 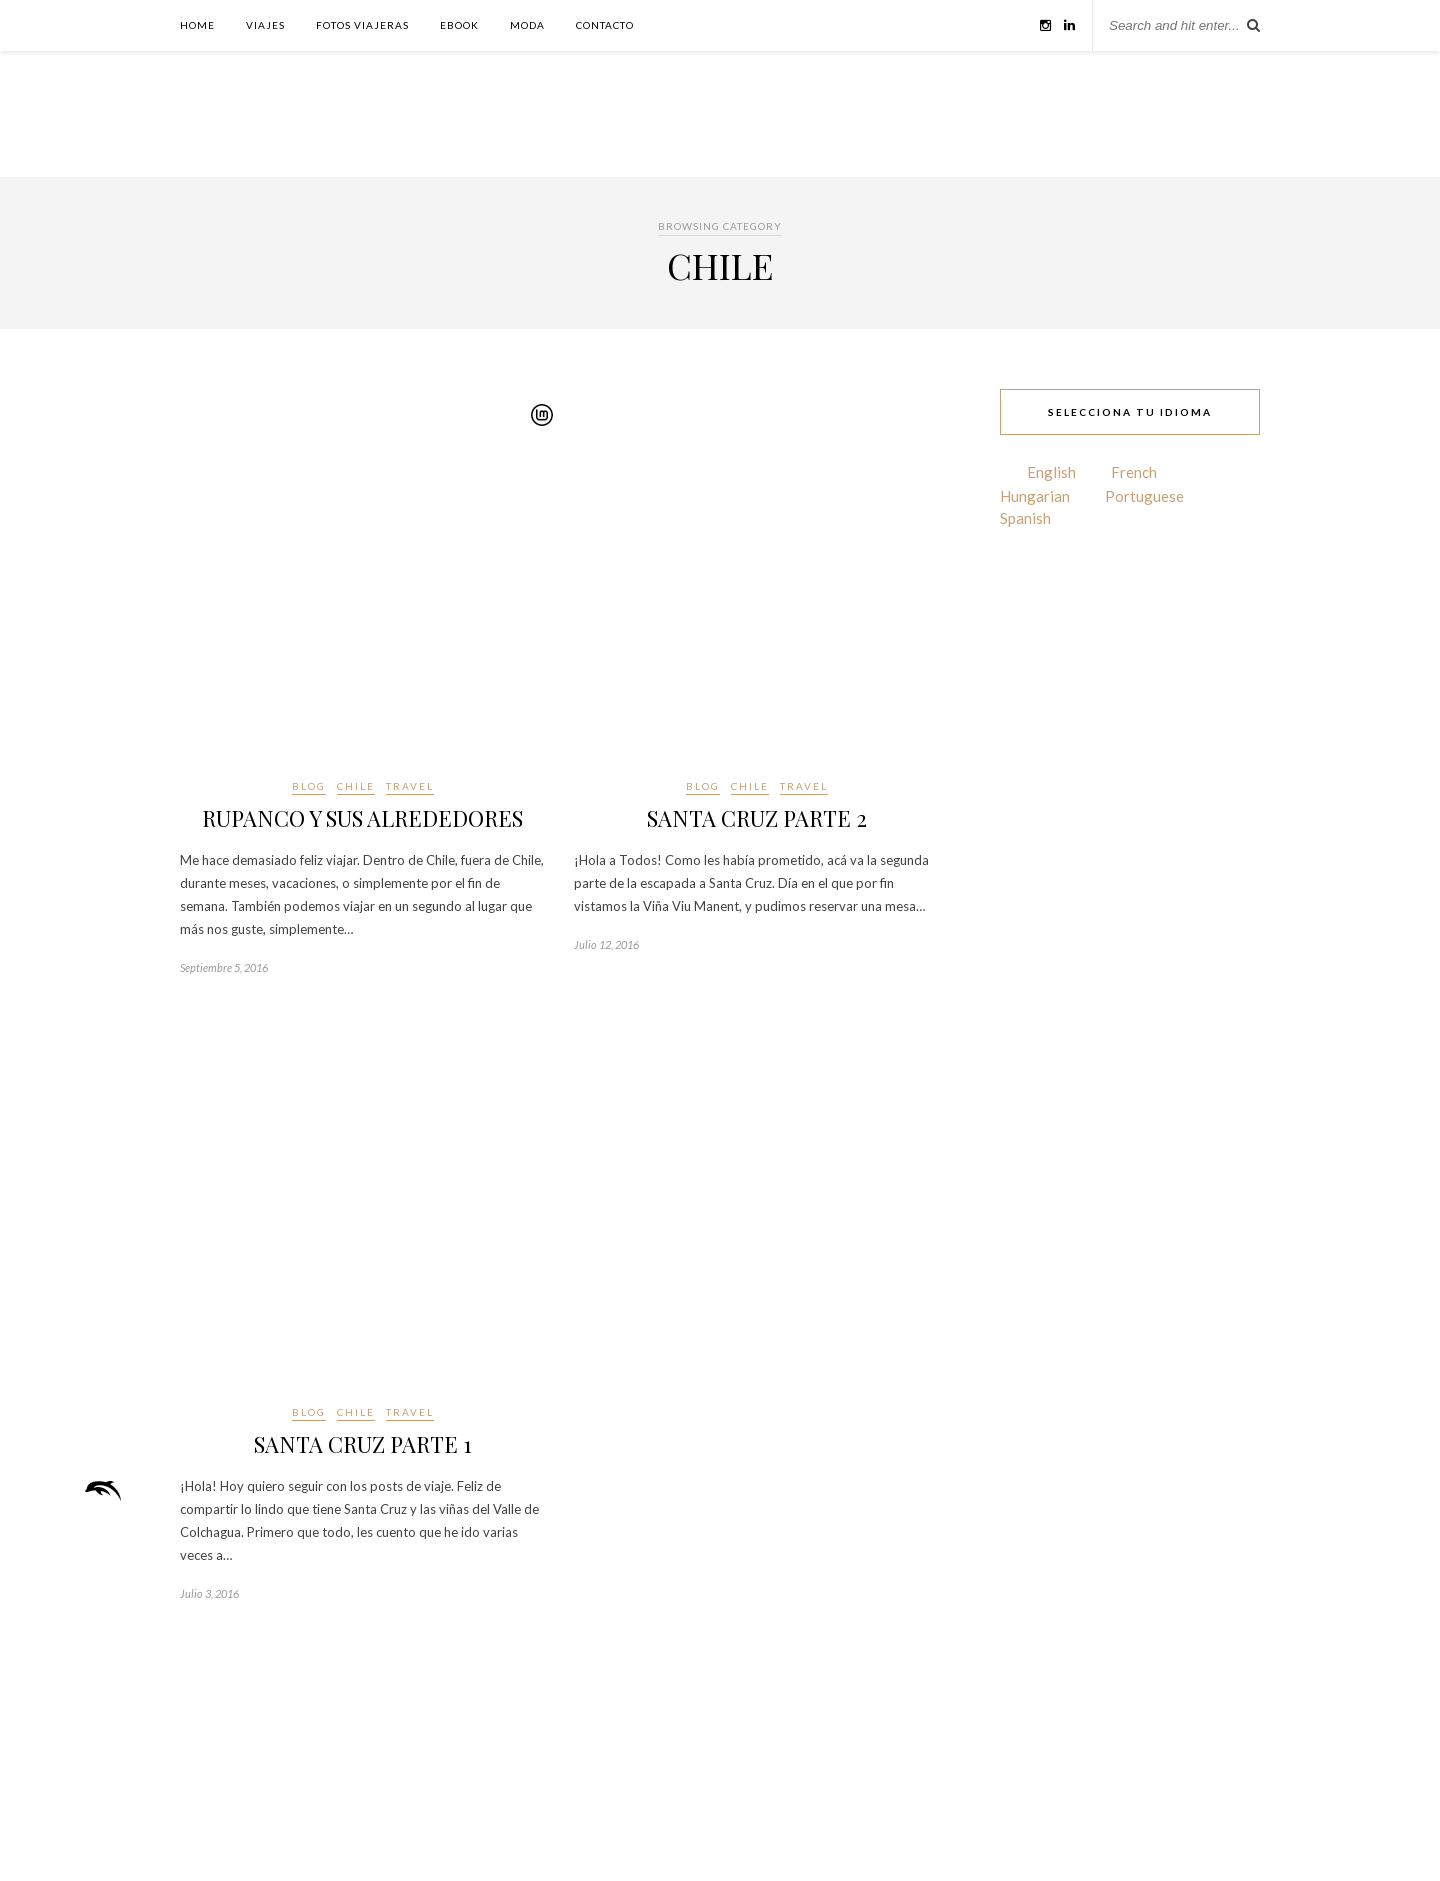 I want to click on dolphin emulator logo, so click(x=103, y=1491).